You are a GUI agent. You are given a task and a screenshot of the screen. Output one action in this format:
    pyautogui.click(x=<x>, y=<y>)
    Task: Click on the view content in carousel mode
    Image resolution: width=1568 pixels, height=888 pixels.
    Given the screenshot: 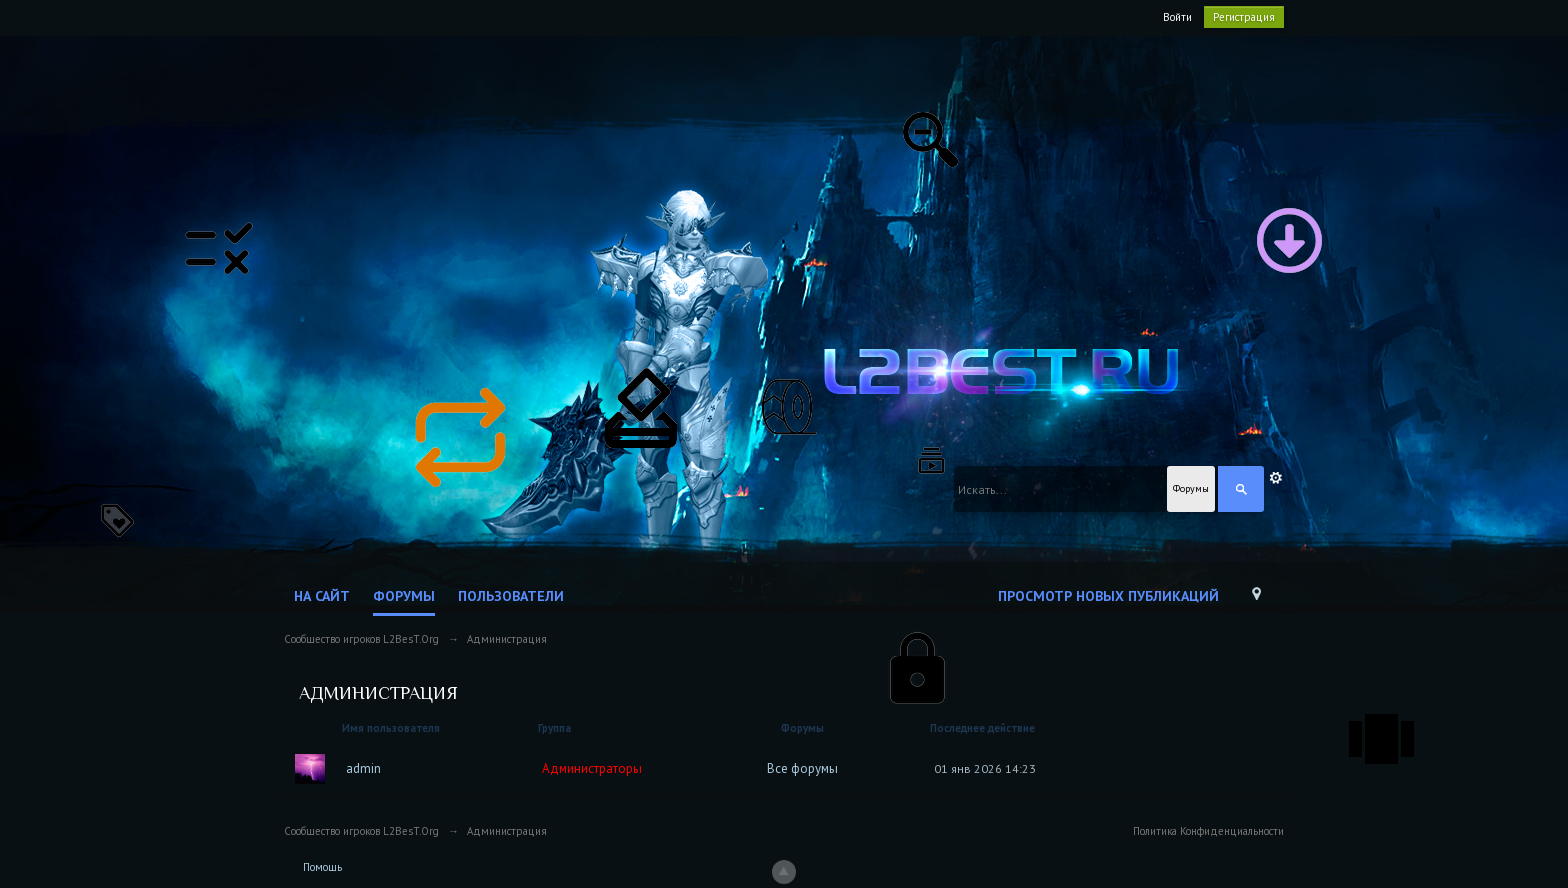 What is the action you would take?
    pyautogui.click(x=1381, y=740)
    